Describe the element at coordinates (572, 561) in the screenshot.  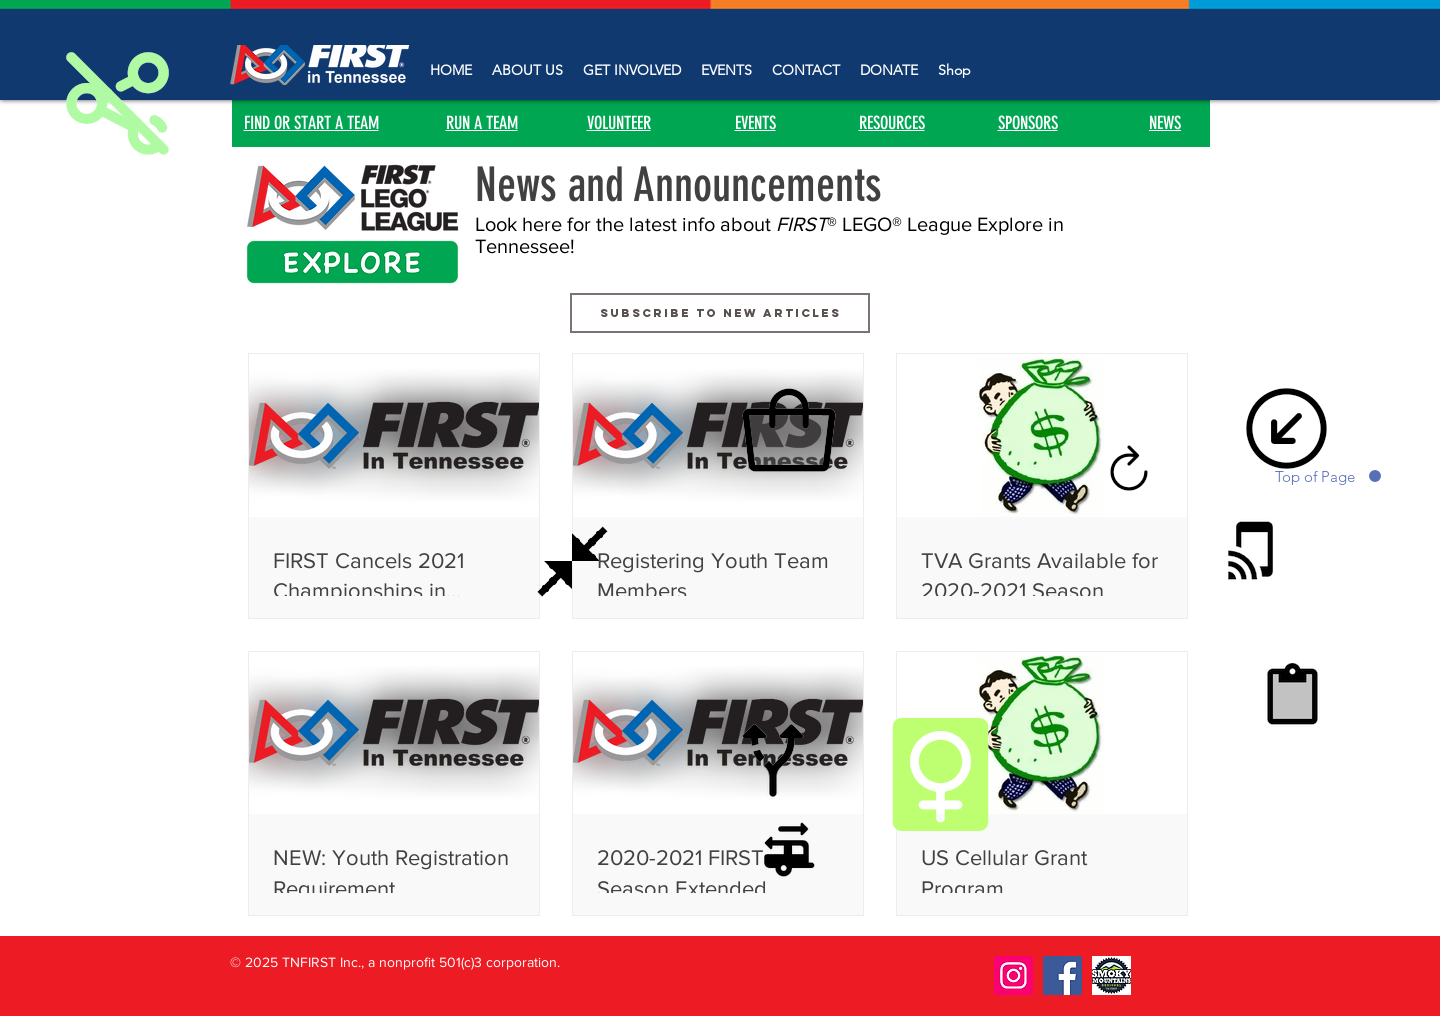
I see `exit fullscreen mode` at that location.